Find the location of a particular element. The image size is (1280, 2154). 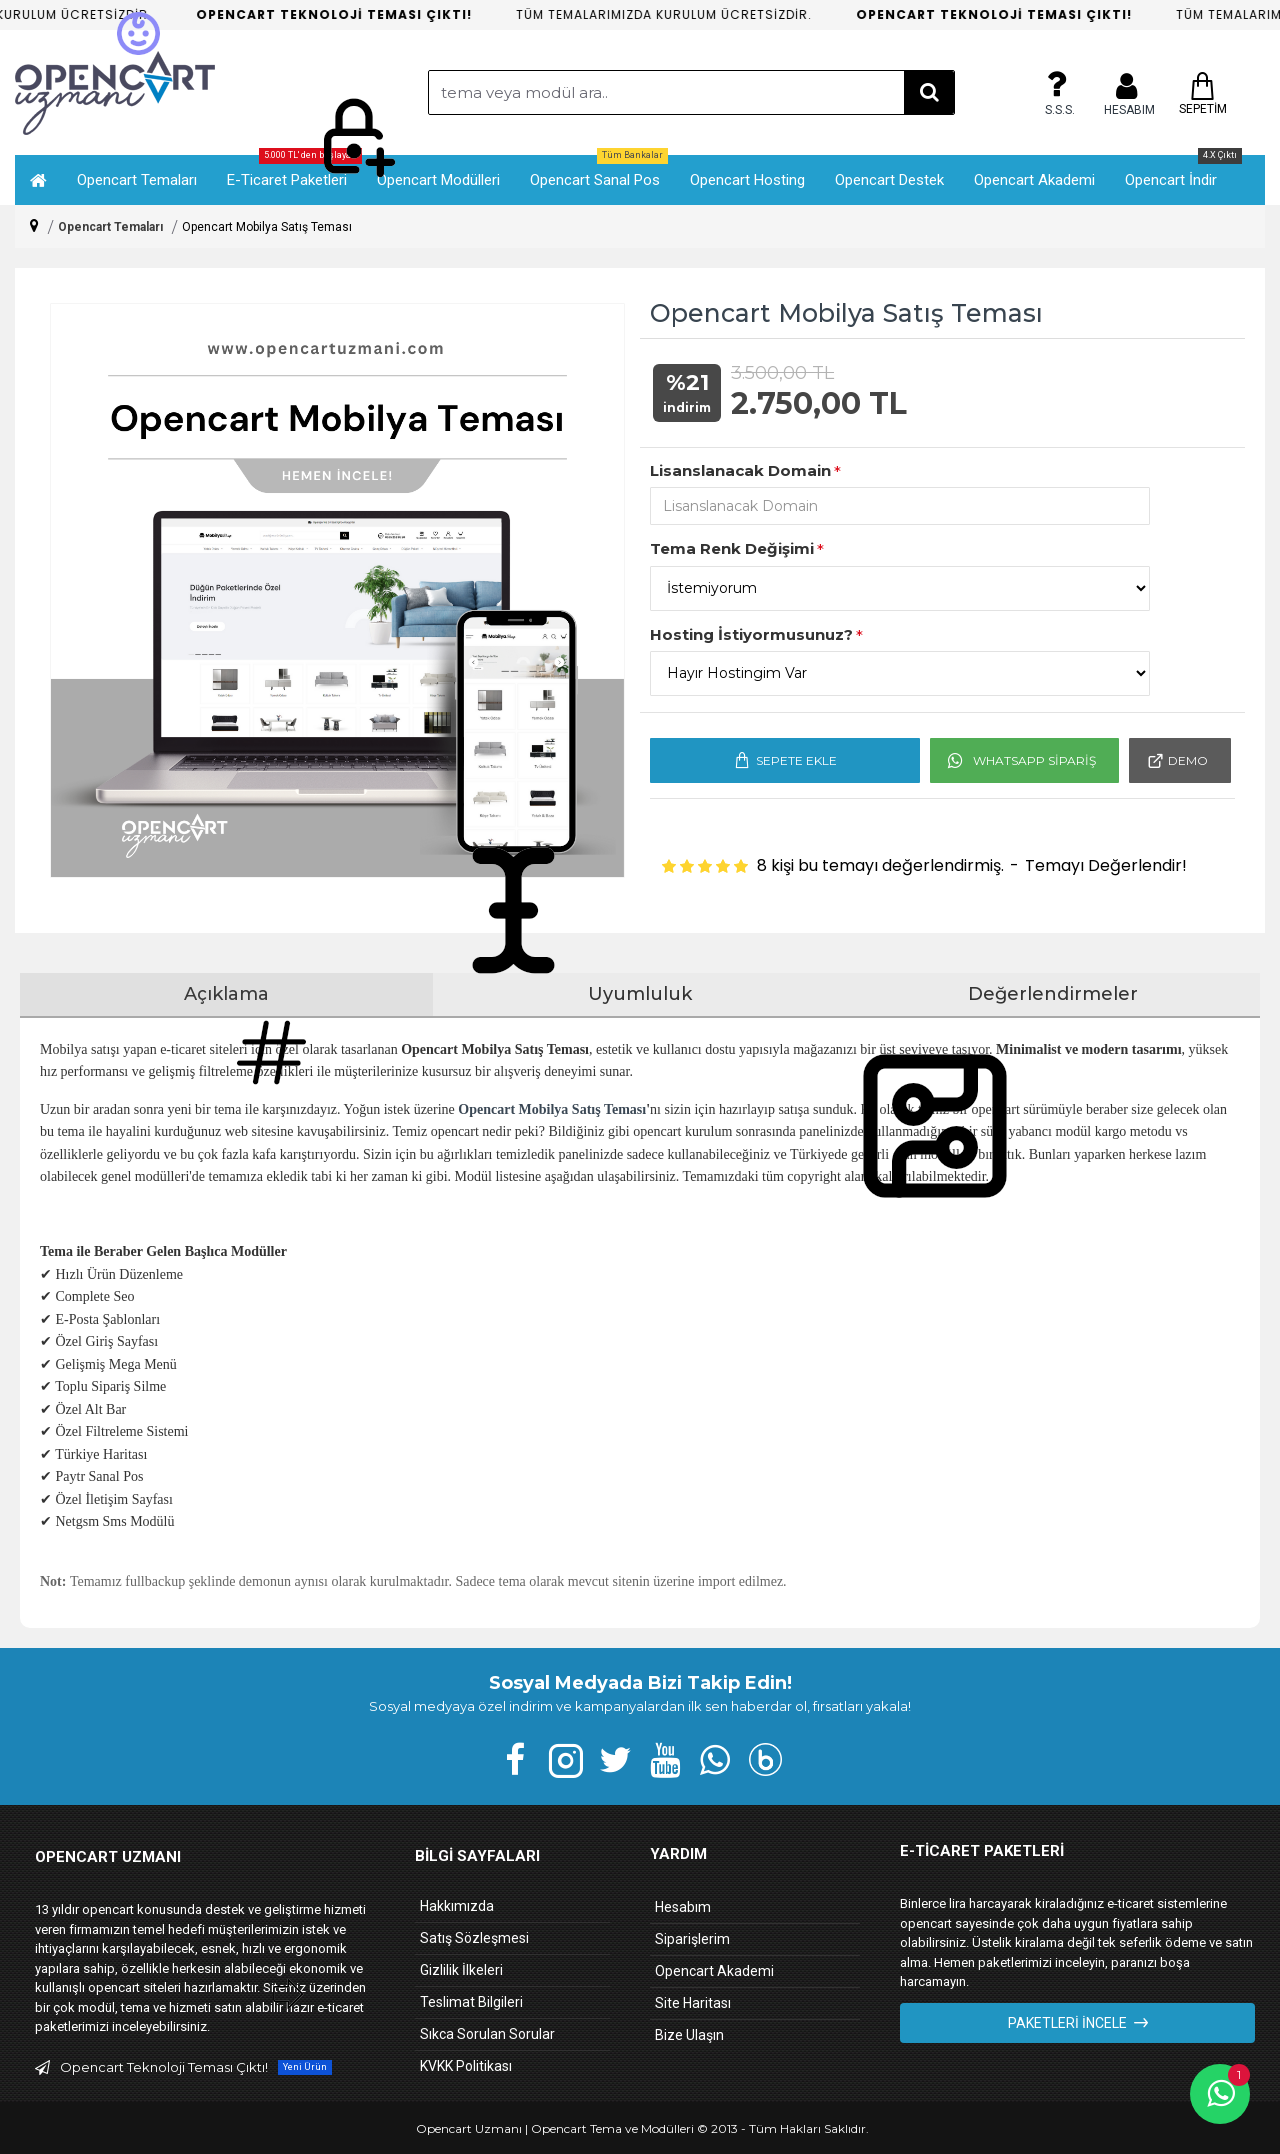

access hardware or system settings is located at coordinates (935, 1126).